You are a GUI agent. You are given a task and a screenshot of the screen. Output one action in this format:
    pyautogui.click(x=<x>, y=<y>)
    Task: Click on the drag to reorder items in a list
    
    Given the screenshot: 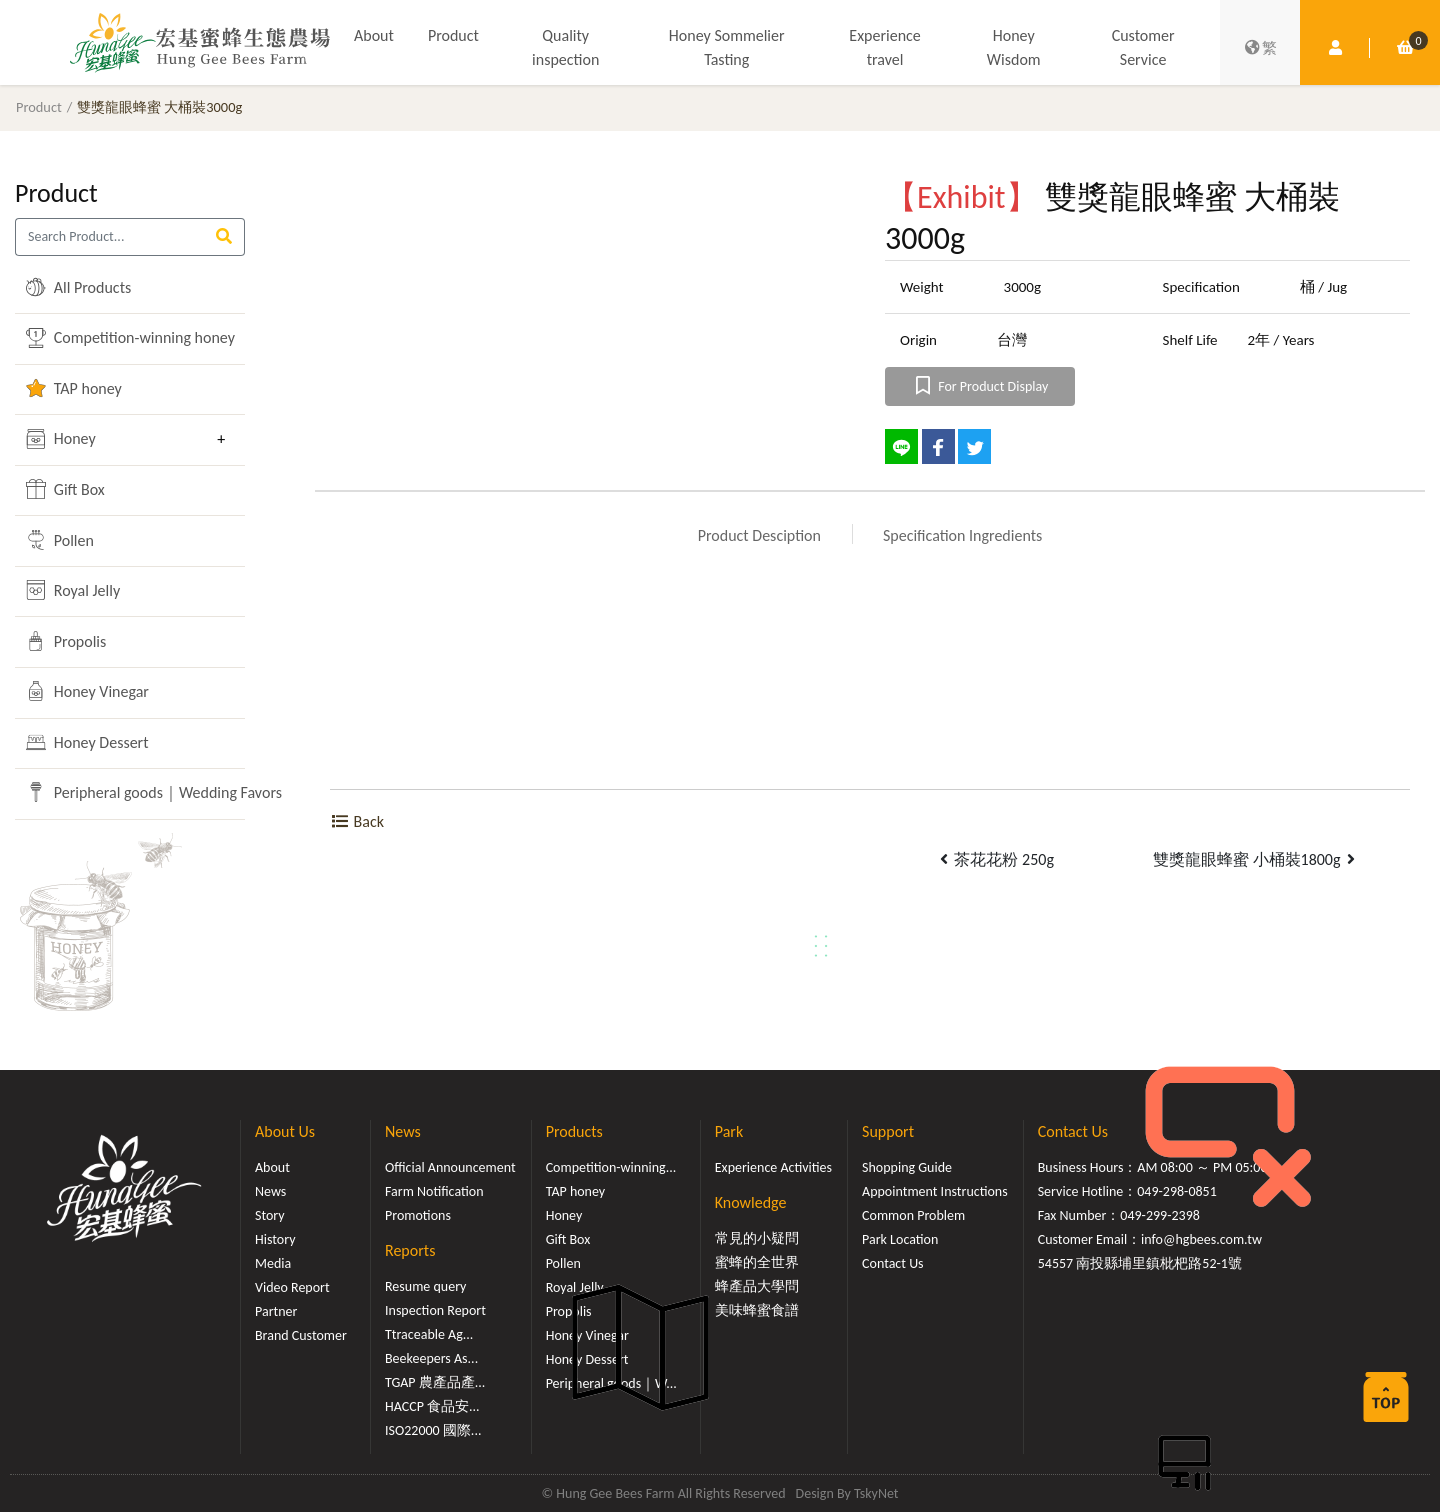 What is the action you would take?
    pyautogui.click(x=821, y=946)
    